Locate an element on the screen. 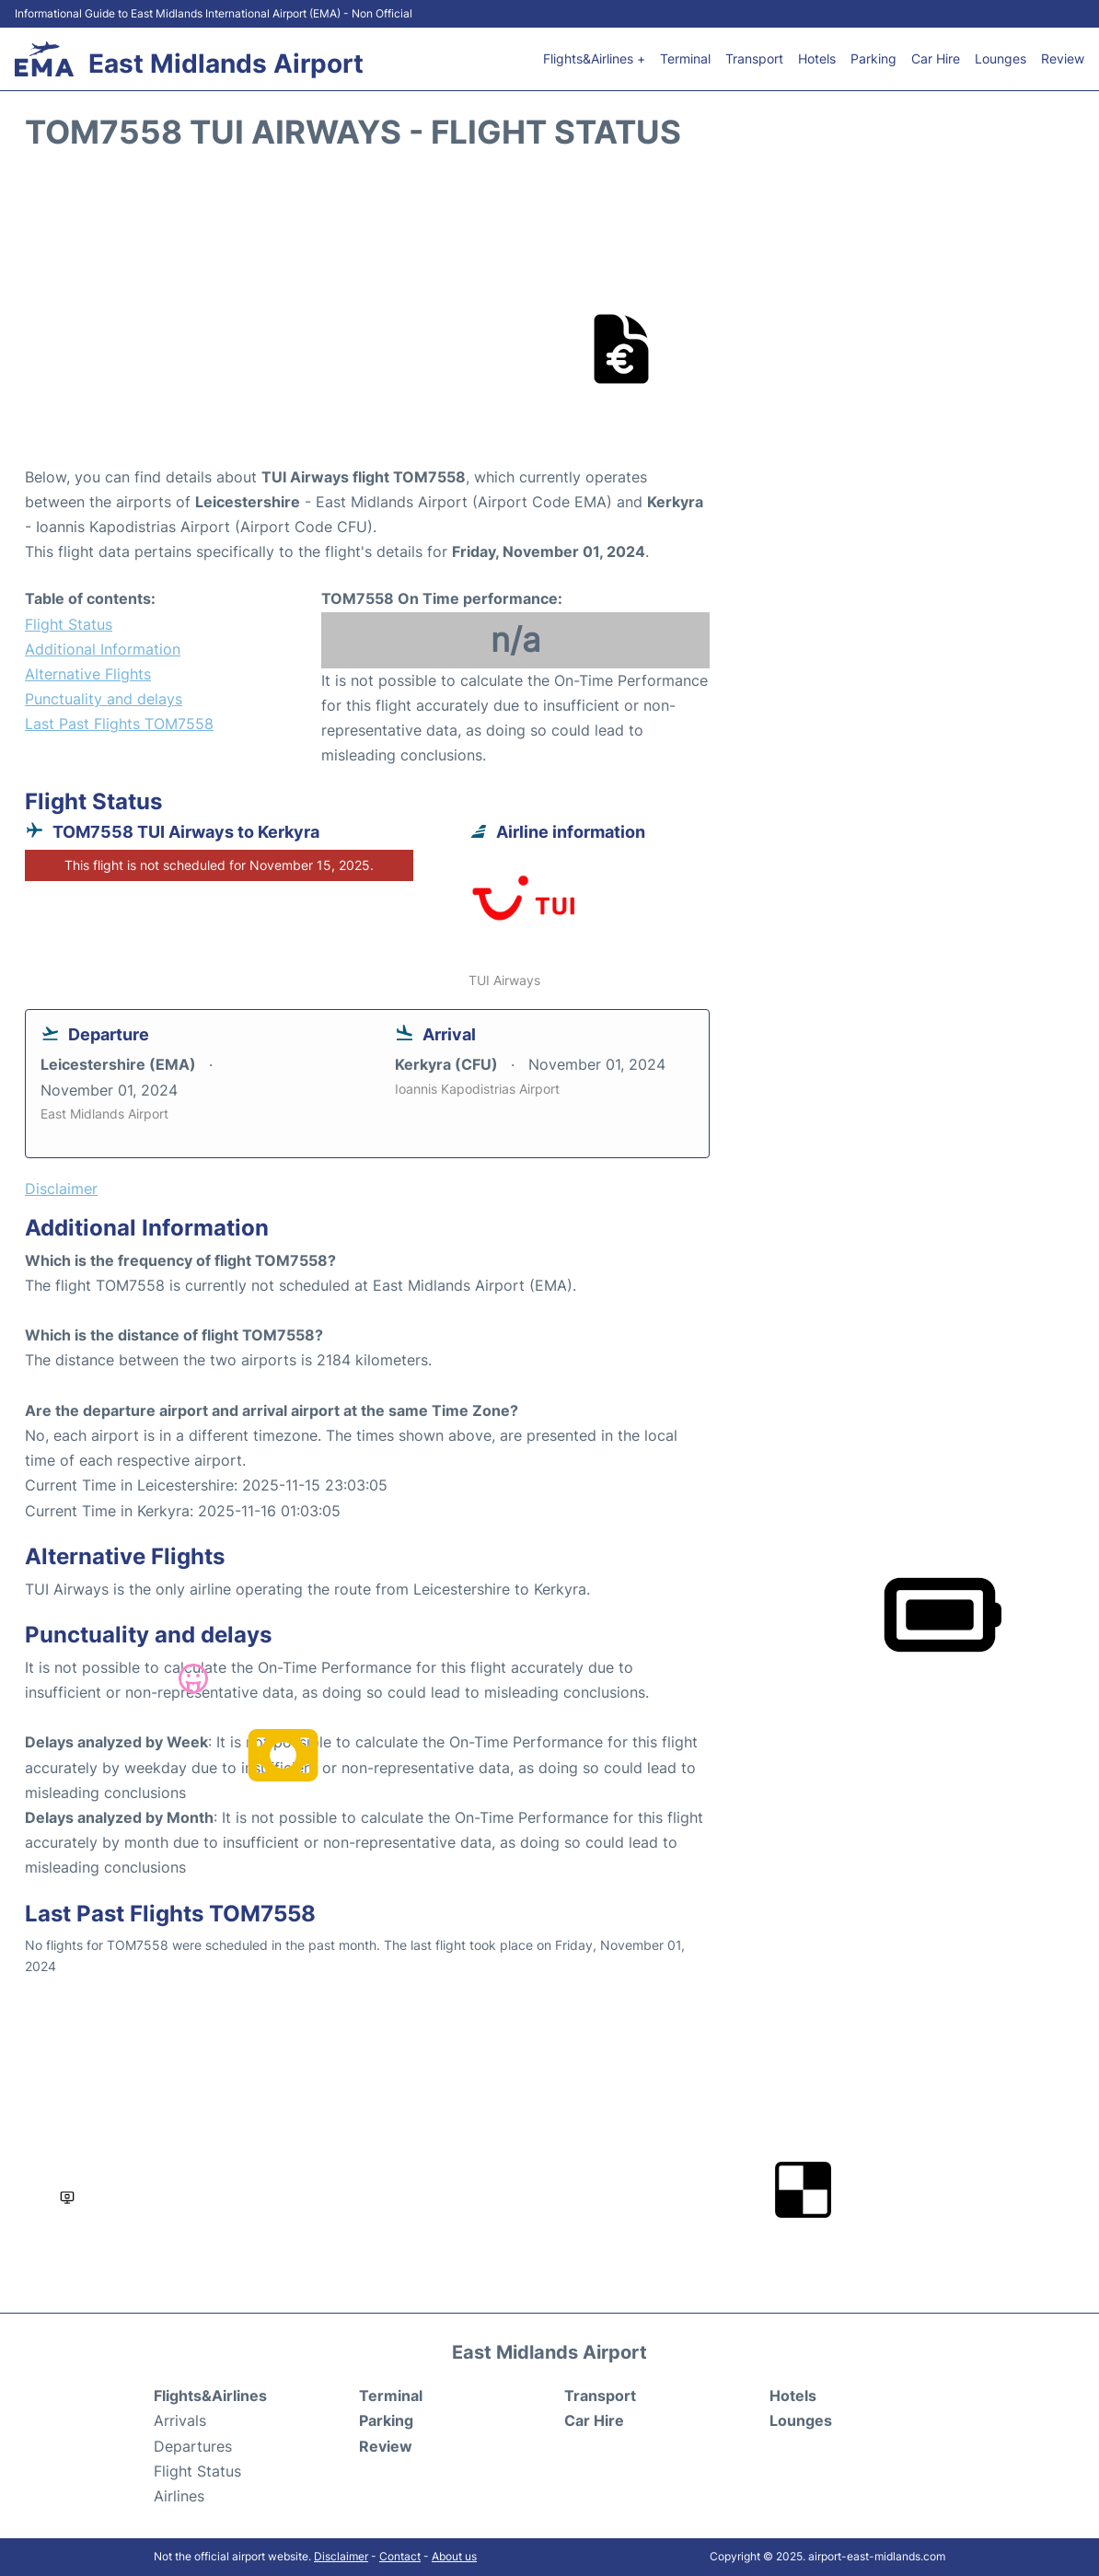 Image resolution: width=1099 pixels, height=2576 pixels. stop screen recording or presentation is located at coordinates (67, 2198).